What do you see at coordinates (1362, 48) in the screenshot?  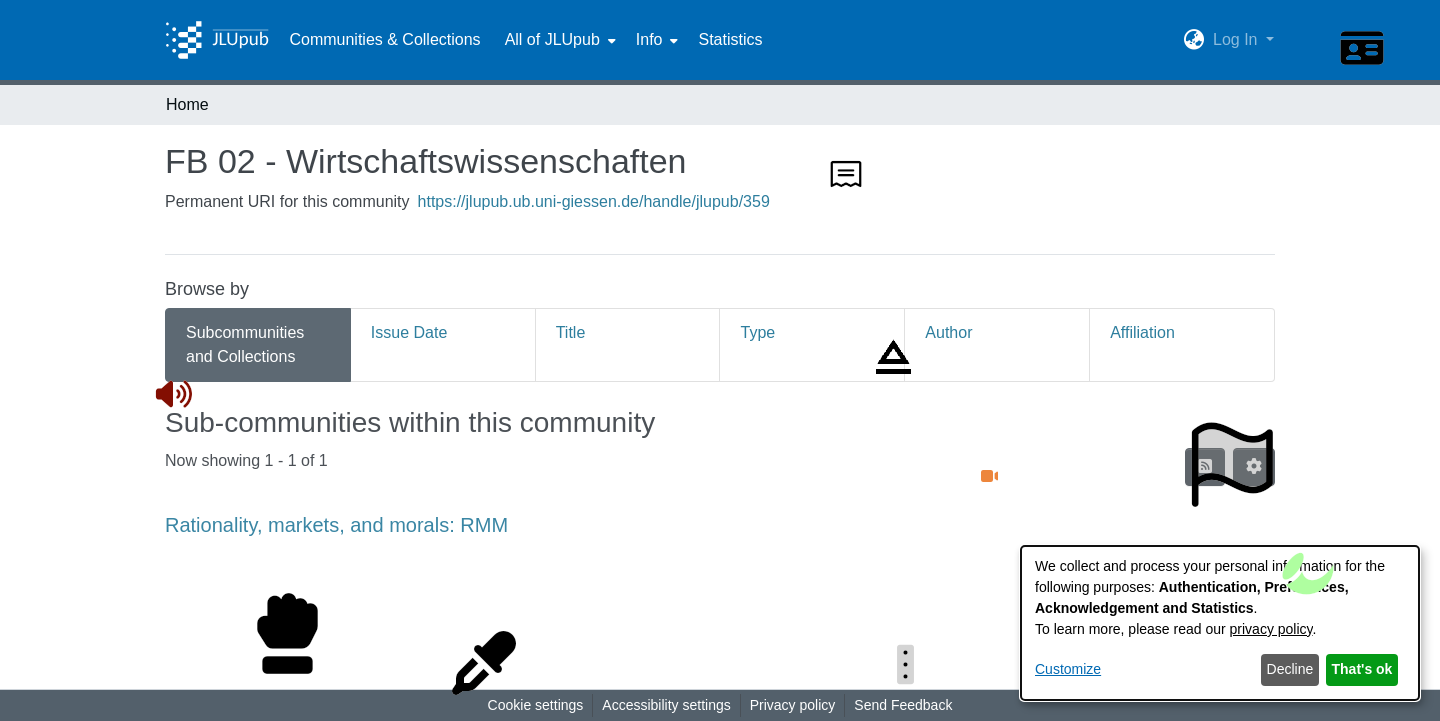 I see `view your driver's license or ID card` at bounding box center [1362, 48].